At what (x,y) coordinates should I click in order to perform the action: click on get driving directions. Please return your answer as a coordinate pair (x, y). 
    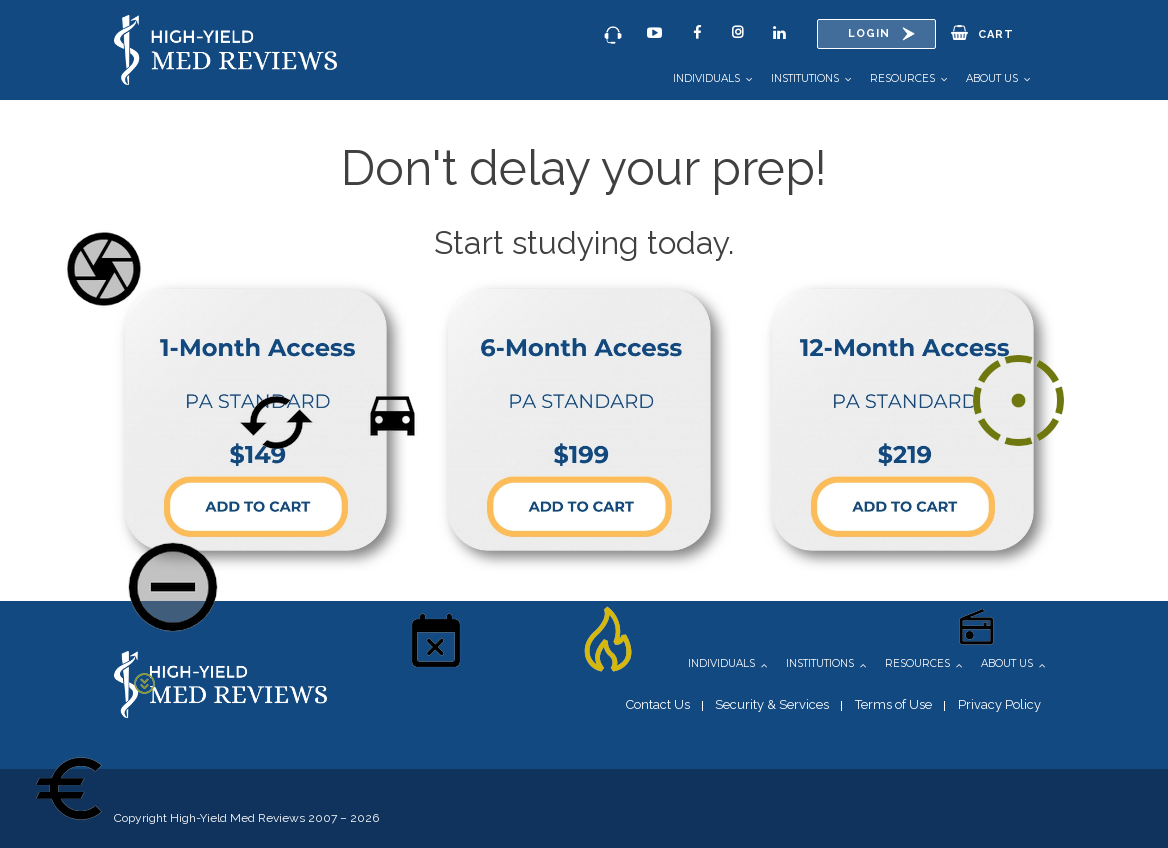
    Looking at the image, I should click on (392, 413).